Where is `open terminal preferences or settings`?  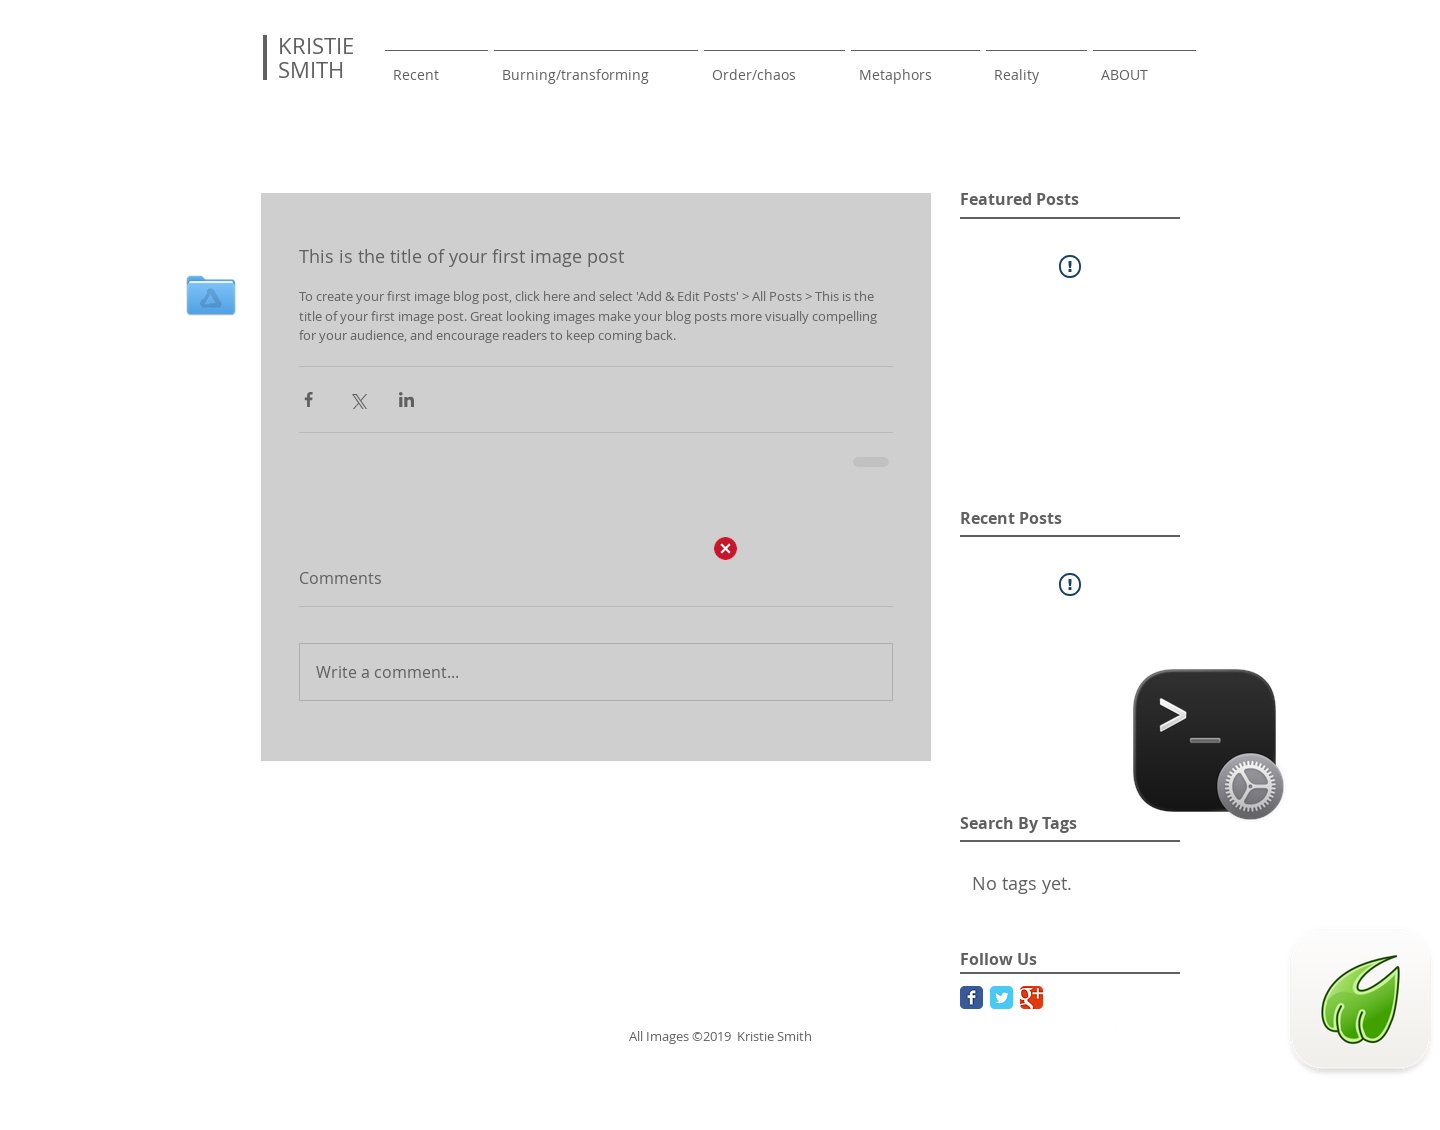
open terminal preferences or settings is located at coordinates (1204, 740).